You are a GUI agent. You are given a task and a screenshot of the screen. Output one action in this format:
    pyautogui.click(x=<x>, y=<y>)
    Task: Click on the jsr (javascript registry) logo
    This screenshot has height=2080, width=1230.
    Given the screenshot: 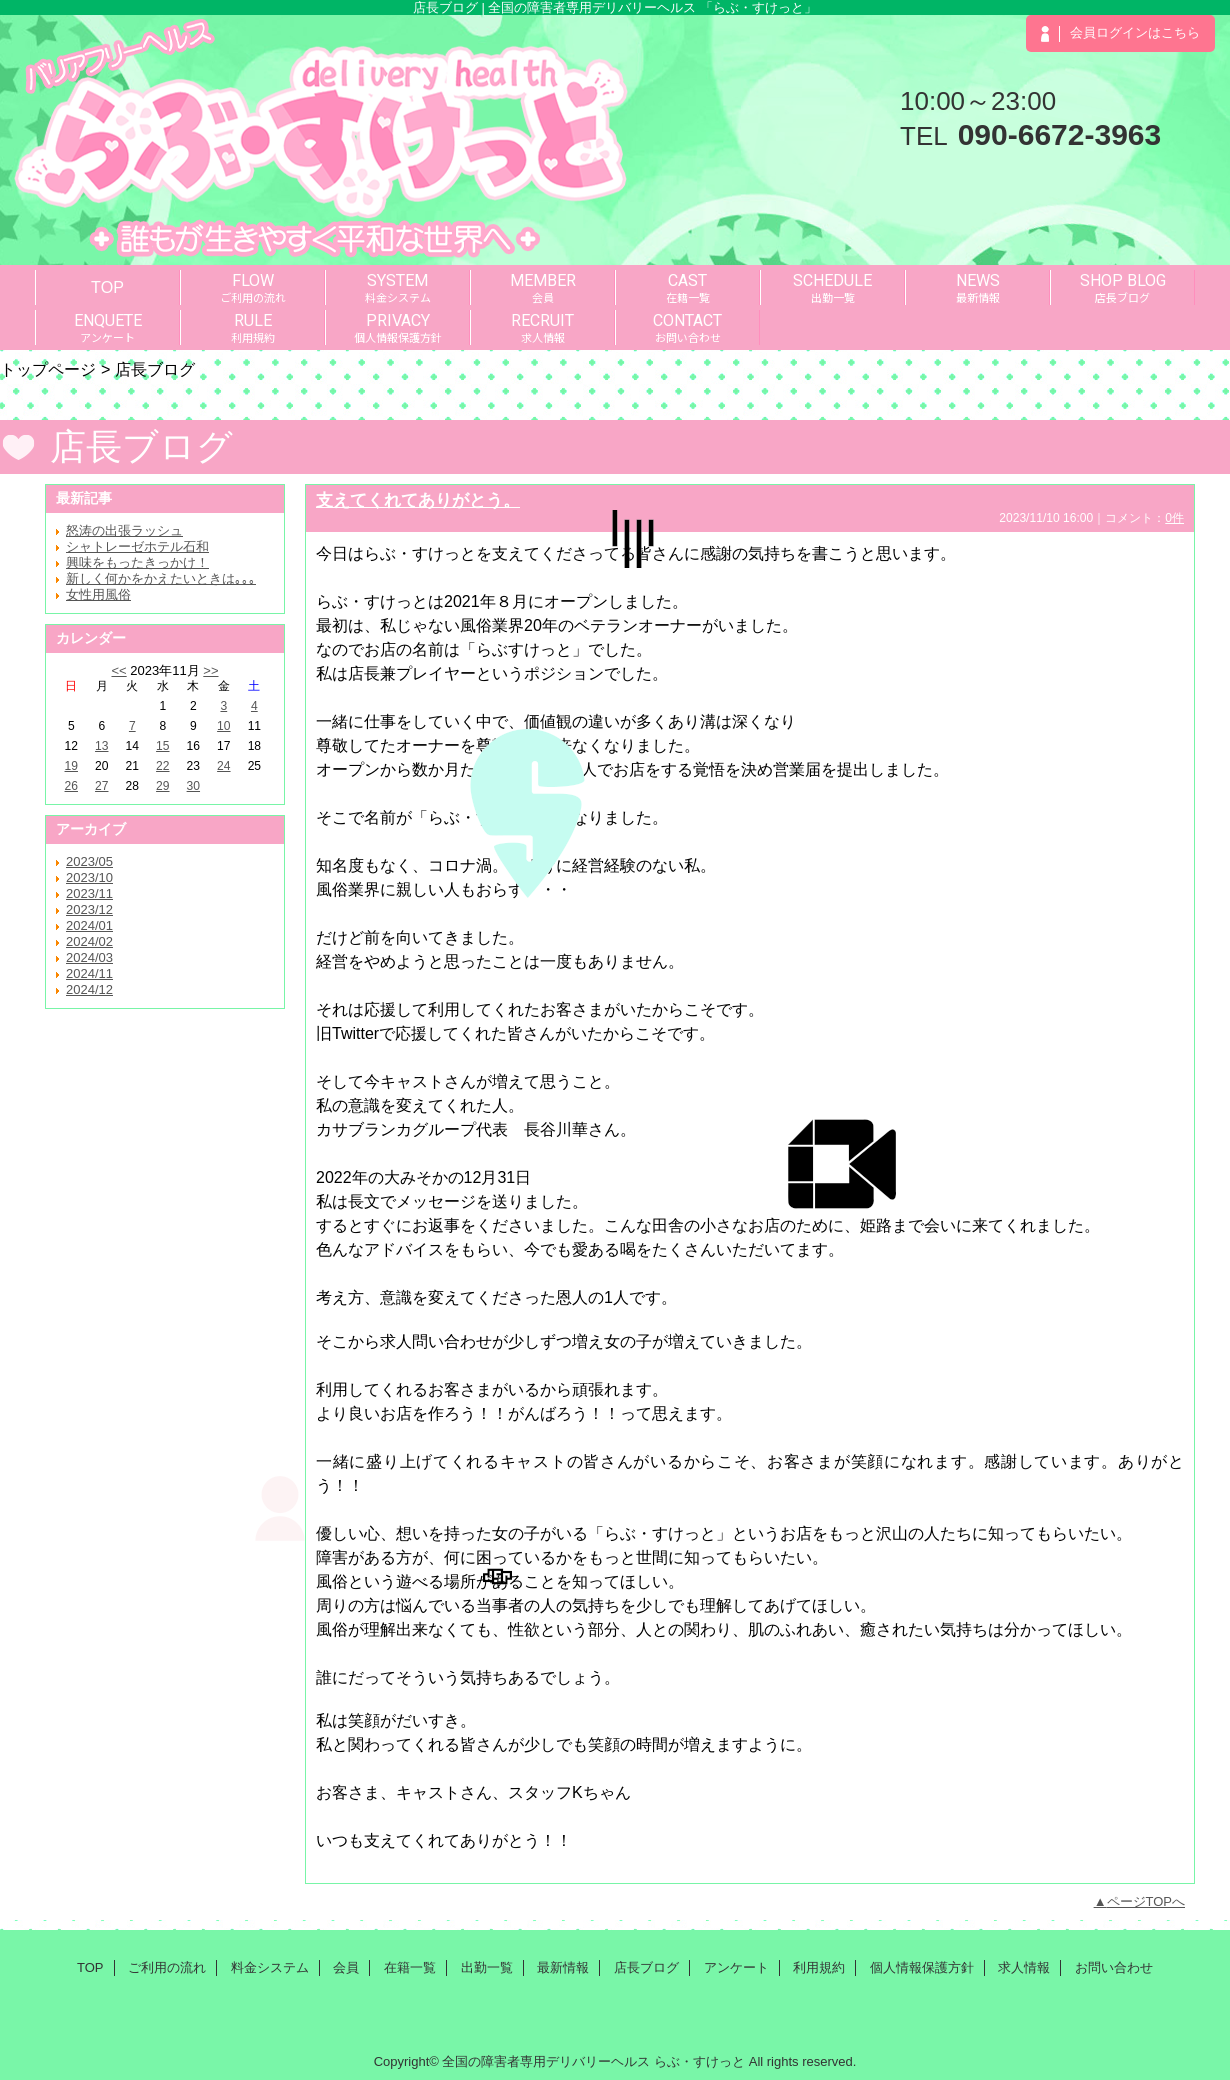 What is the action you would take?
    pyautogui.click(x=497, y=1576)
    